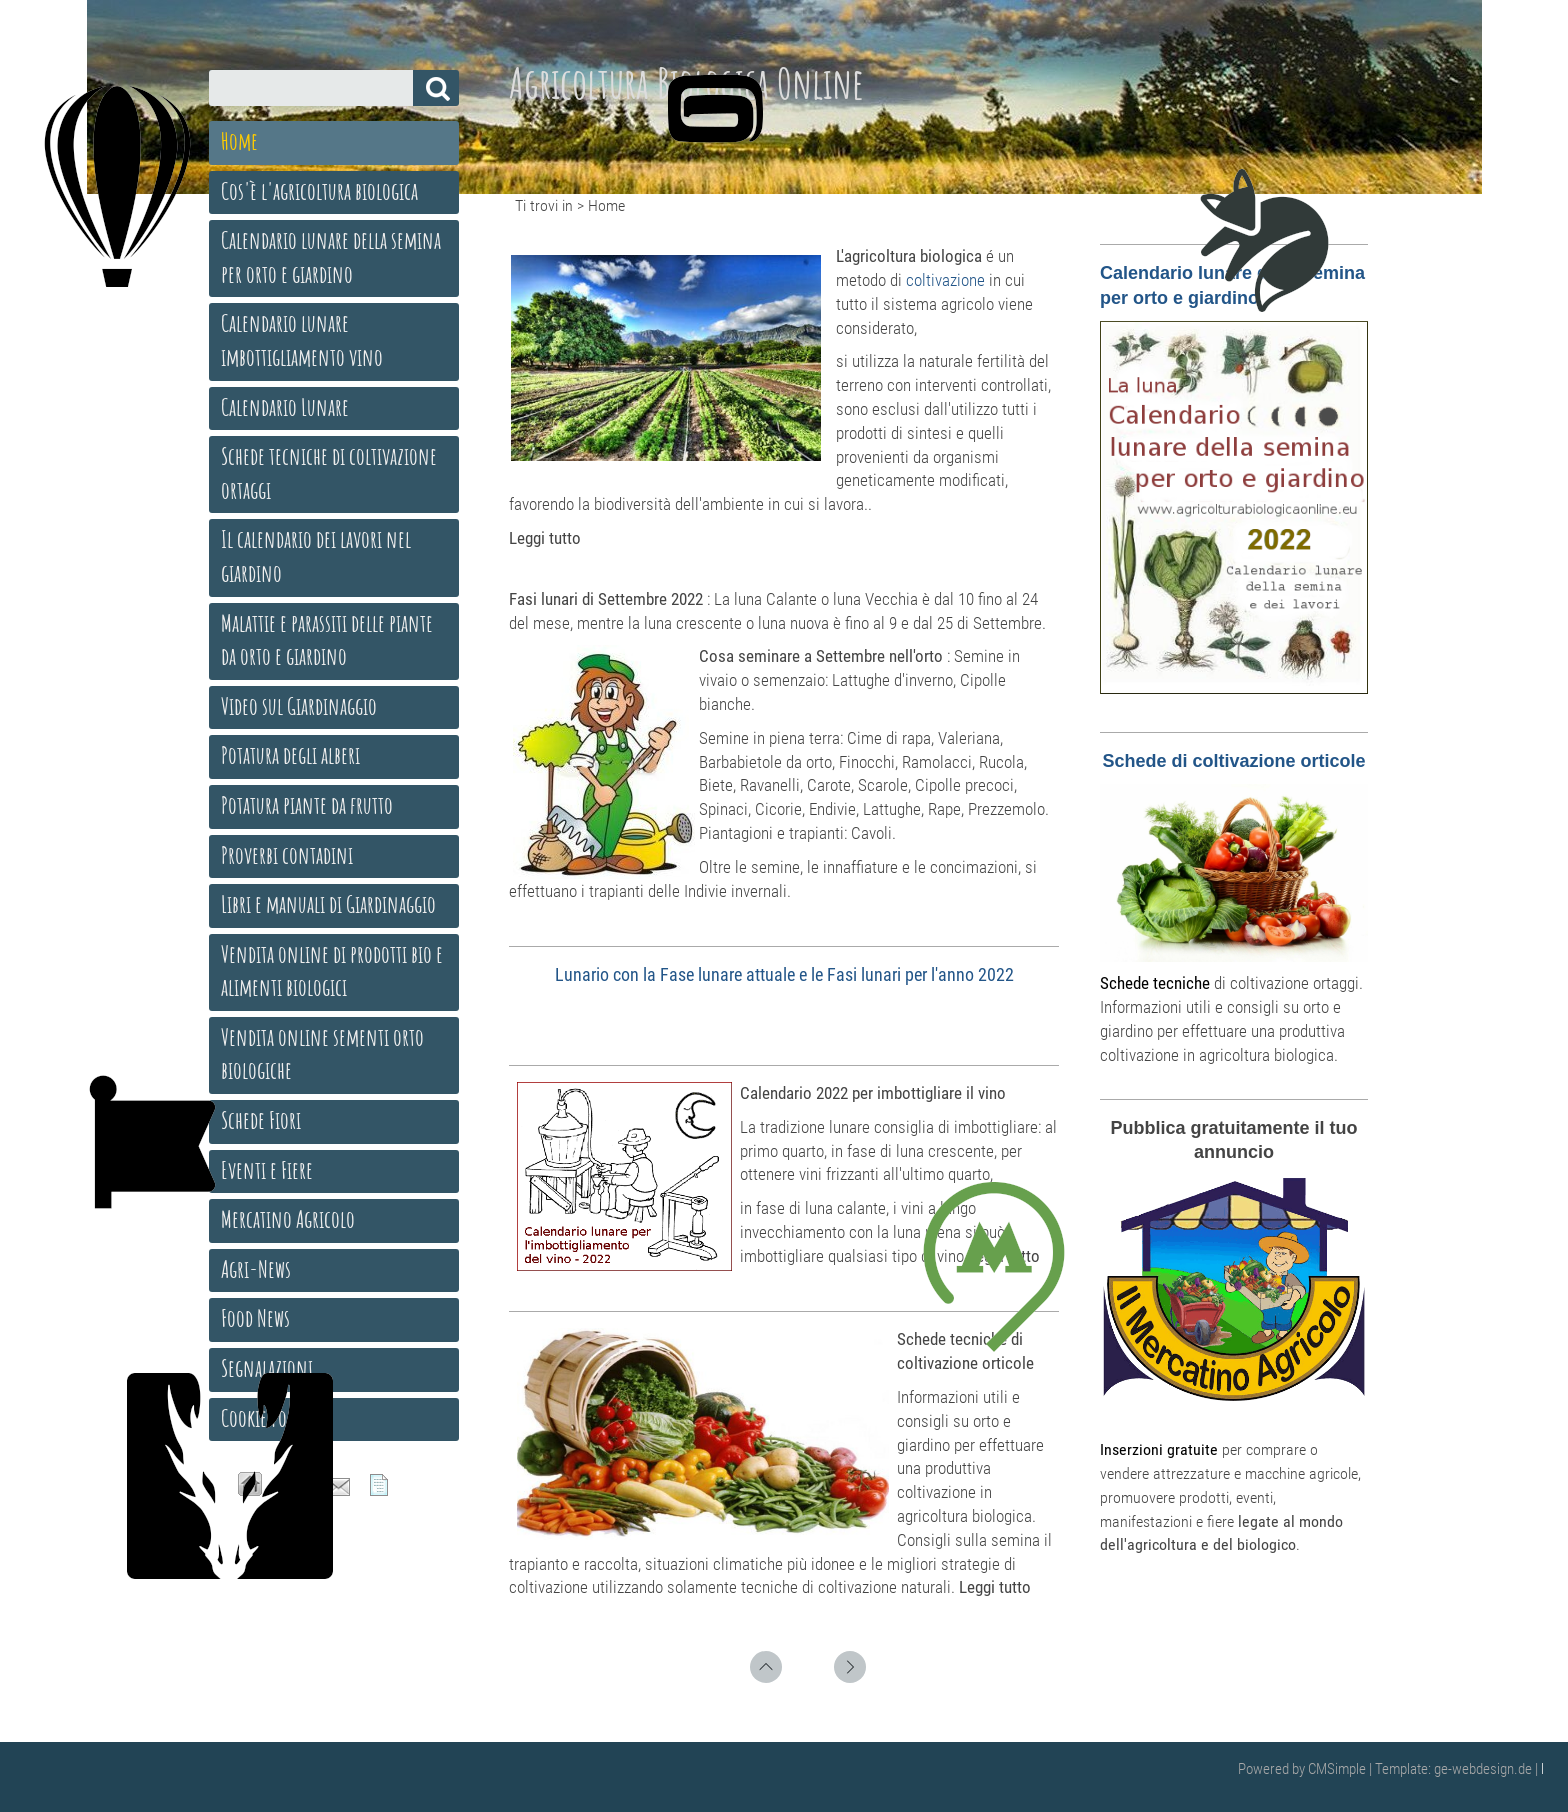 This screenshot has height=1812, width=1568. I want to click on open CorelDRAW application, so click(117, 186).